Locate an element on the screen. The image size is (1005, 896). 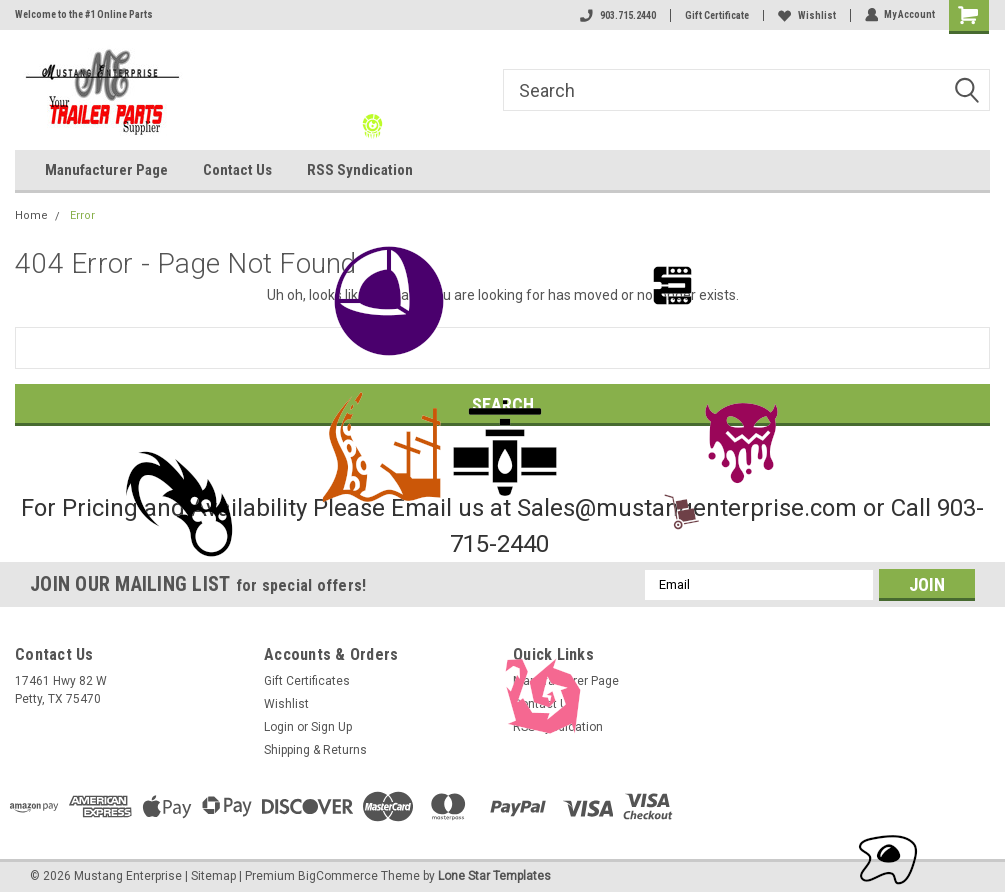
ingredient icon for cooking or recipe apps is located at coordinates (888, 857).